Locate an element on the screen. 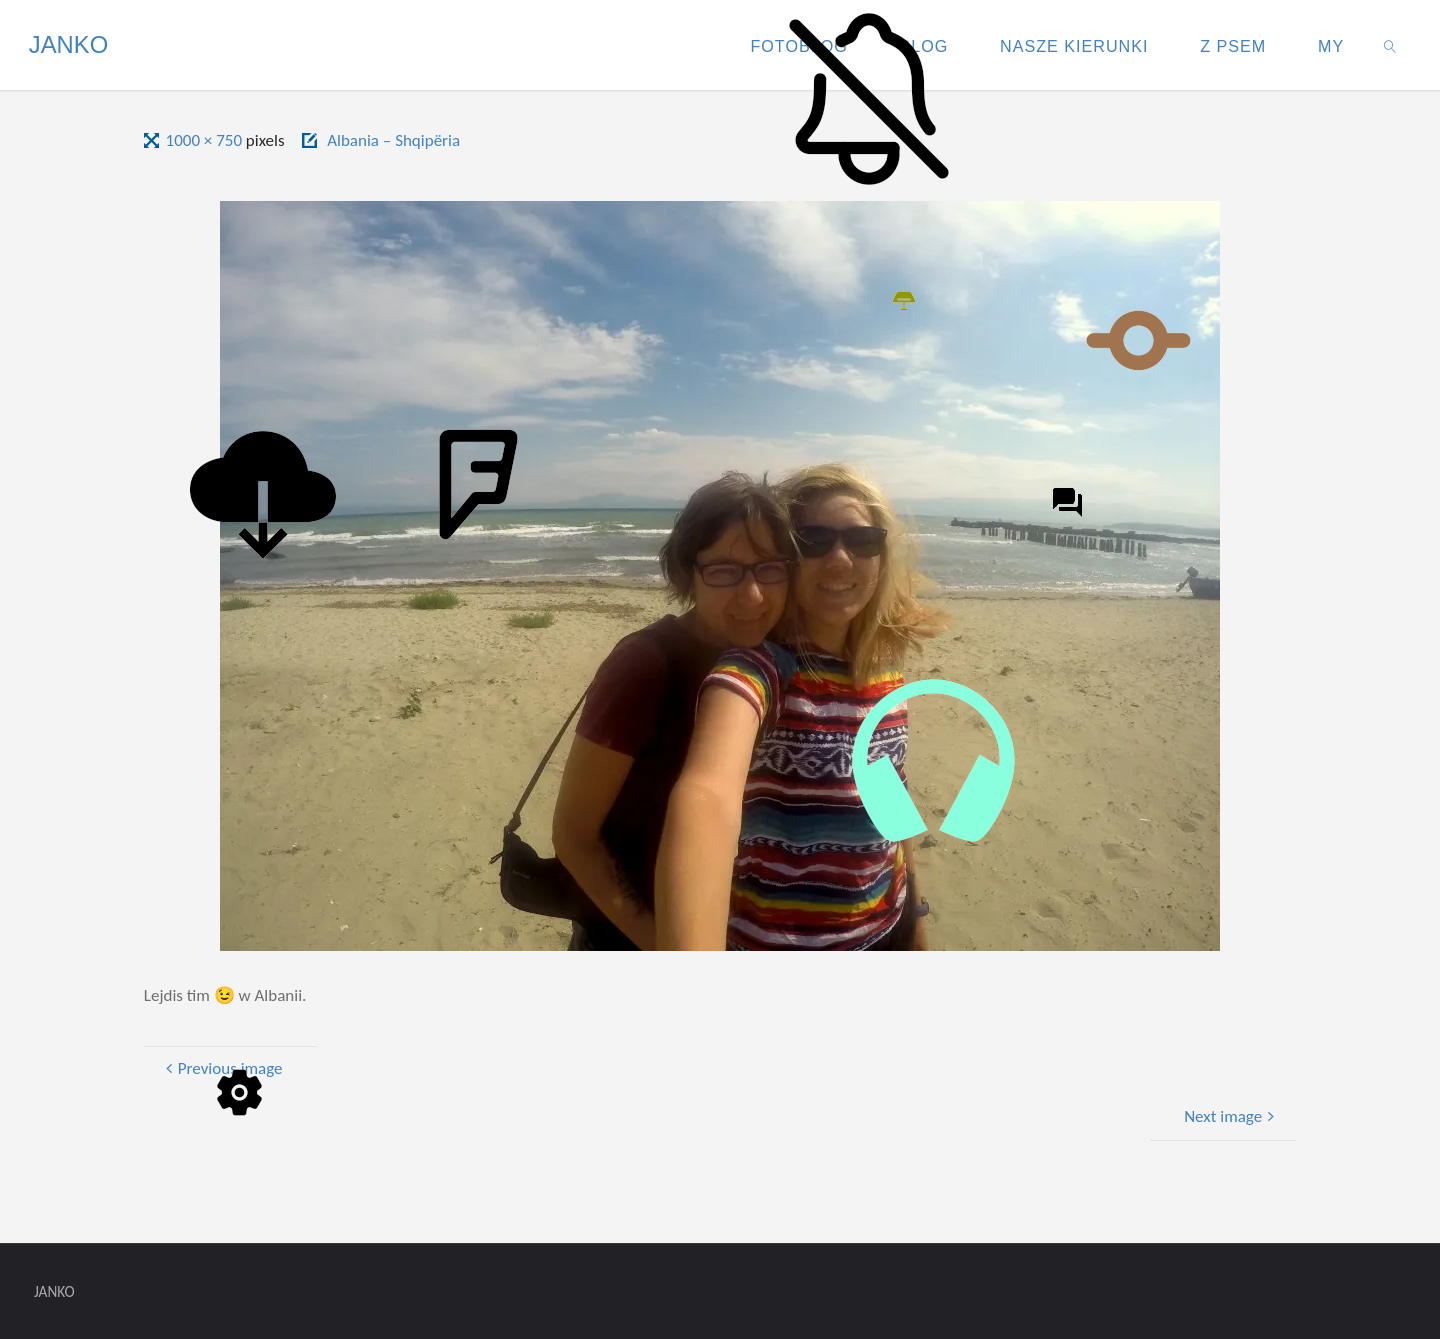 The image size is (1440, 1339). open settings menu is located at coordinates (239, 1092).